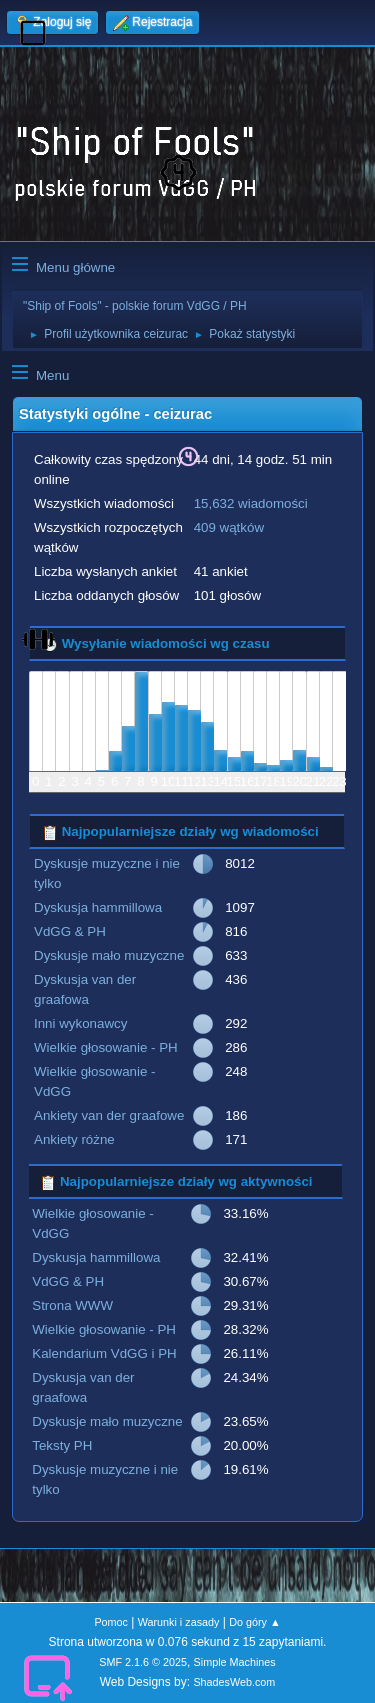  What do you see at coordinates (47, 1676) in the screenshot?
I see `upload content to tablet device` at bounding box center [47, 1676].